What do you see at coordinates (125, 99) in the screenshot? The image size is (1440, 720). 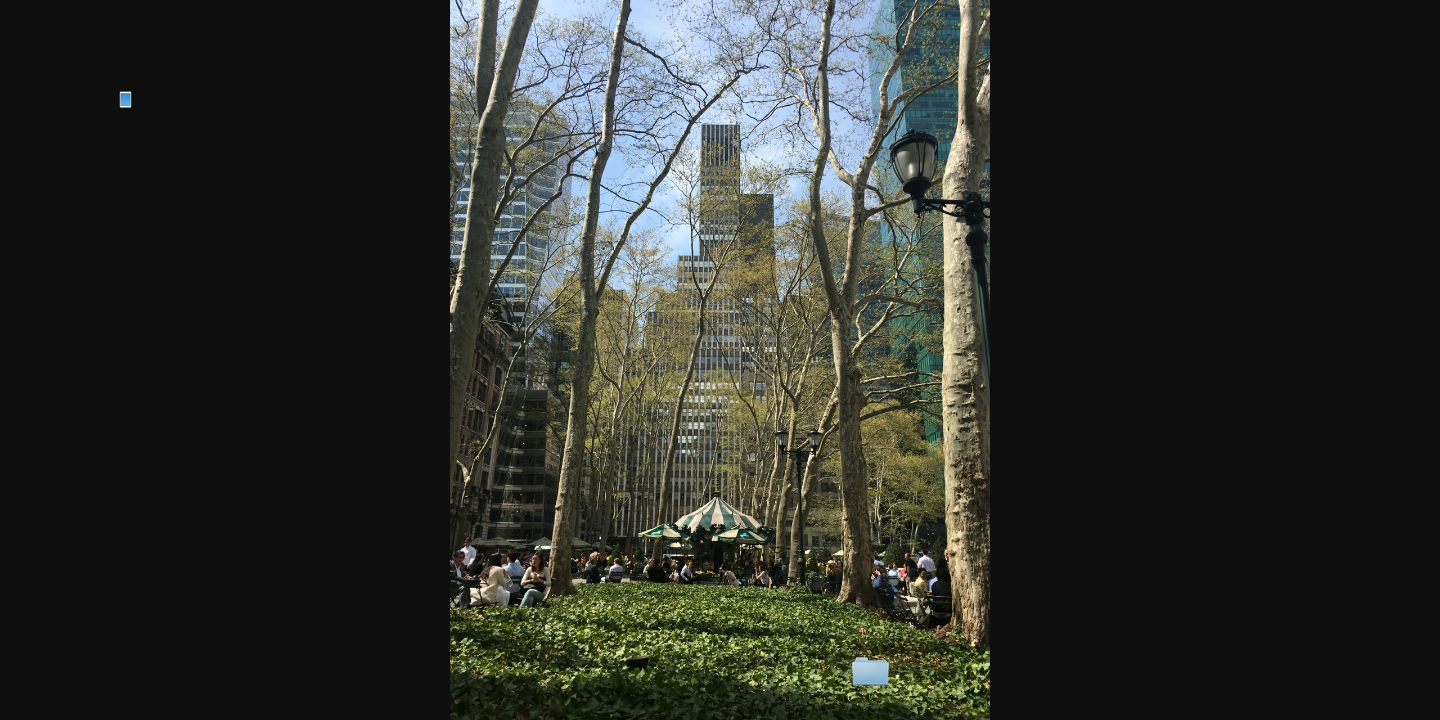 I see `manage connected iPad device` at bounding box center [125, 99].